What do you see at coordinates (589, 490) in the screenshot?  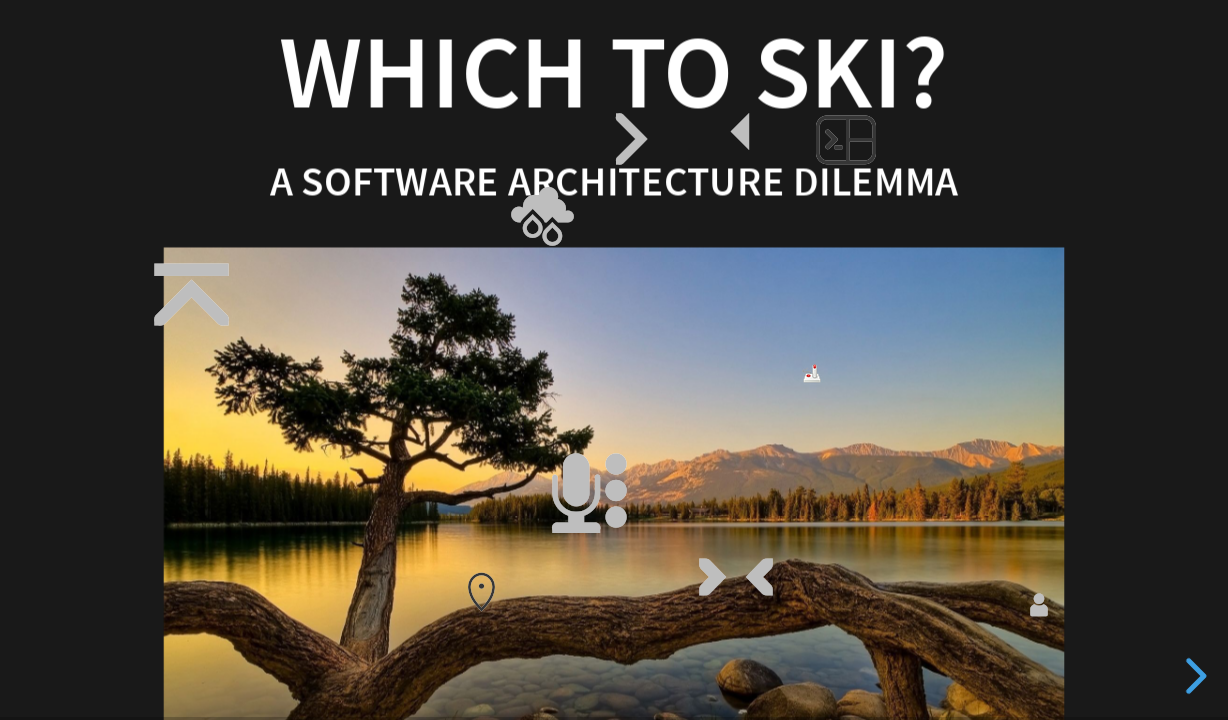 I see `microphone input level is high` at bounding box center [589, 490].